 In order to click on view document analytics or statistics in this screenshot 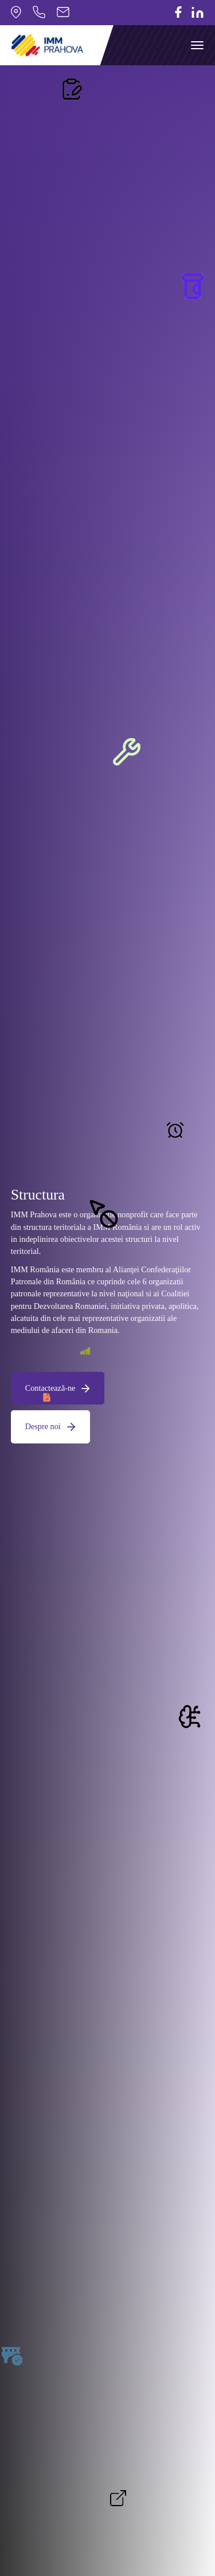, I will do `click(46, 1397)`.